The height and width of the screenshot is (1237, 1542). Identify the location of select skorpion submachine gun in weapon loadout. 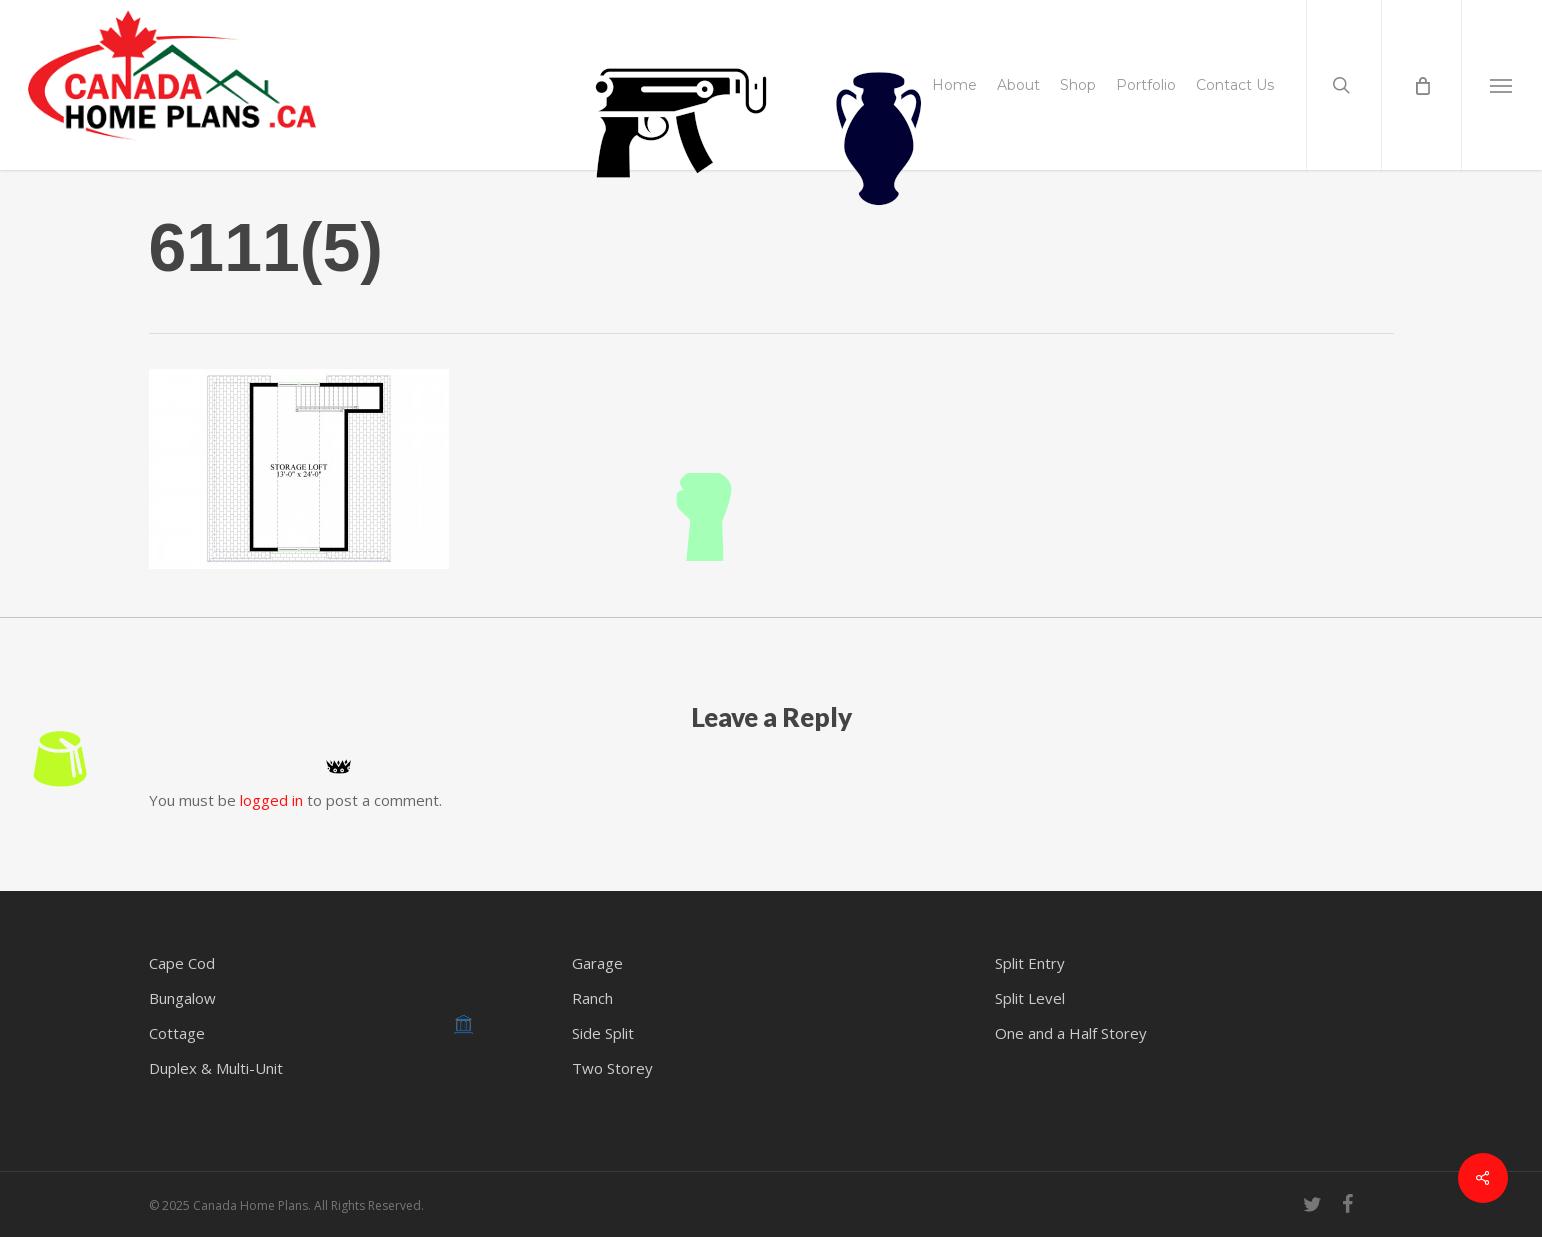
(681, 123).